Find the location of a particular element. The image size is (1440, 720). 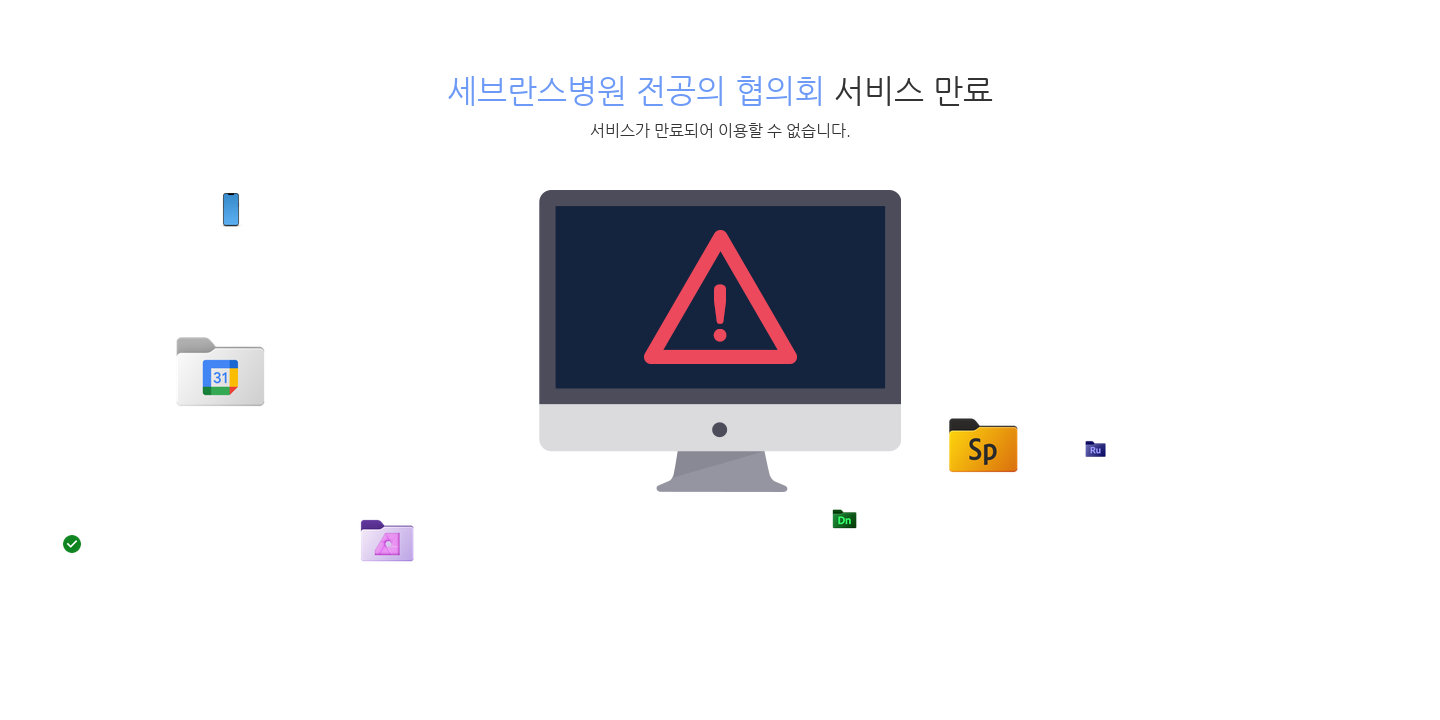

open folder containing Adobe Dimension project files is located at coordinates (844, 519).